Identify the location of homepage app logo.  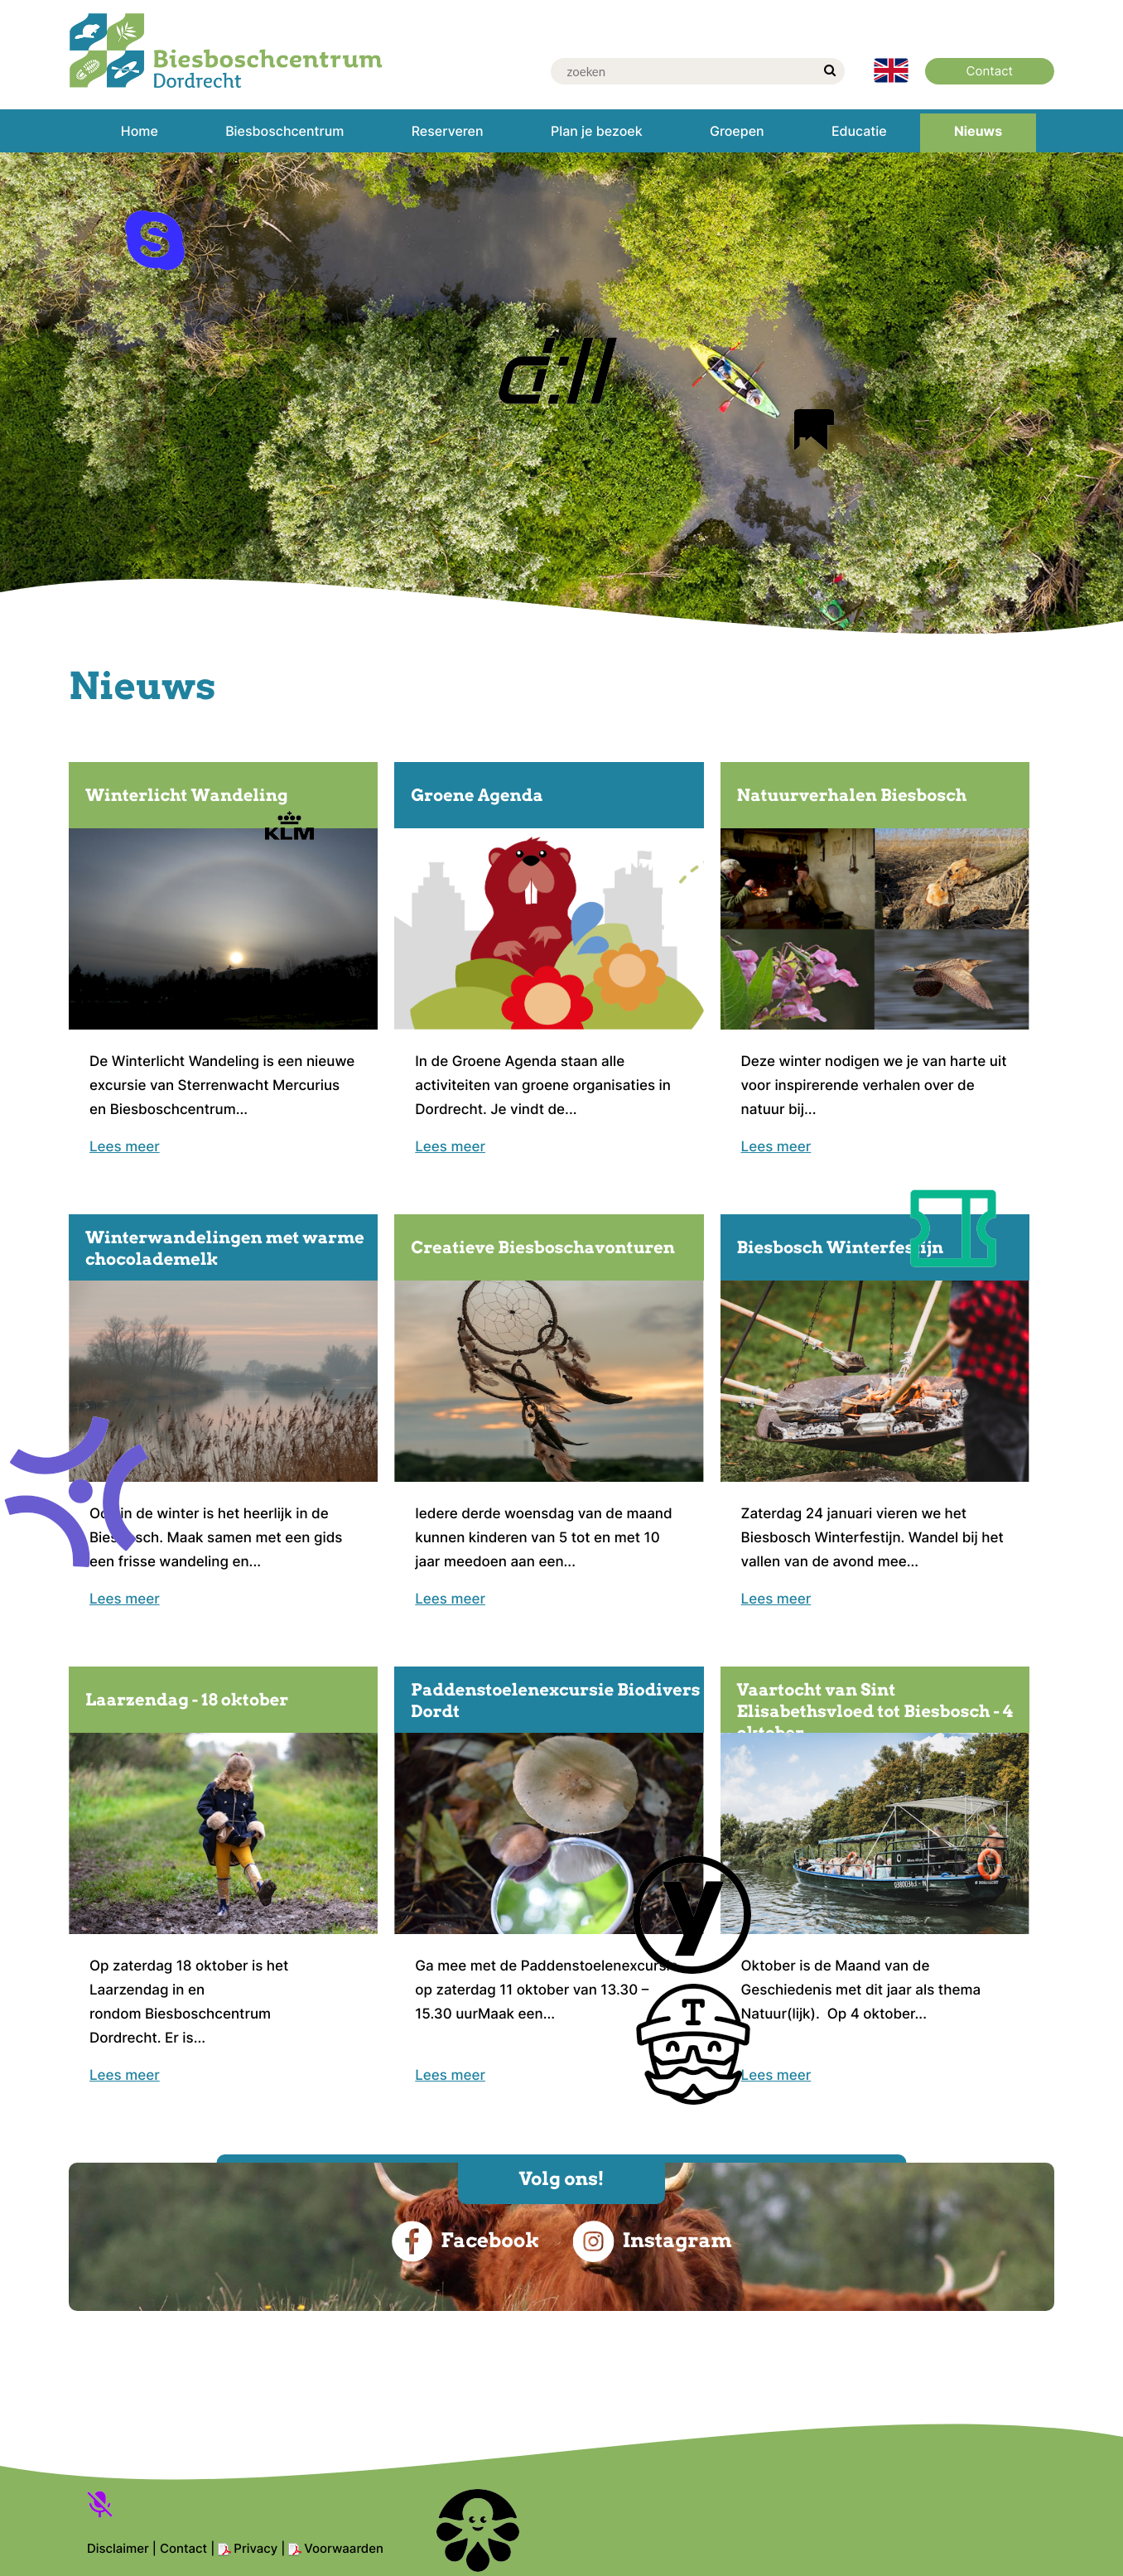
(814, 430).